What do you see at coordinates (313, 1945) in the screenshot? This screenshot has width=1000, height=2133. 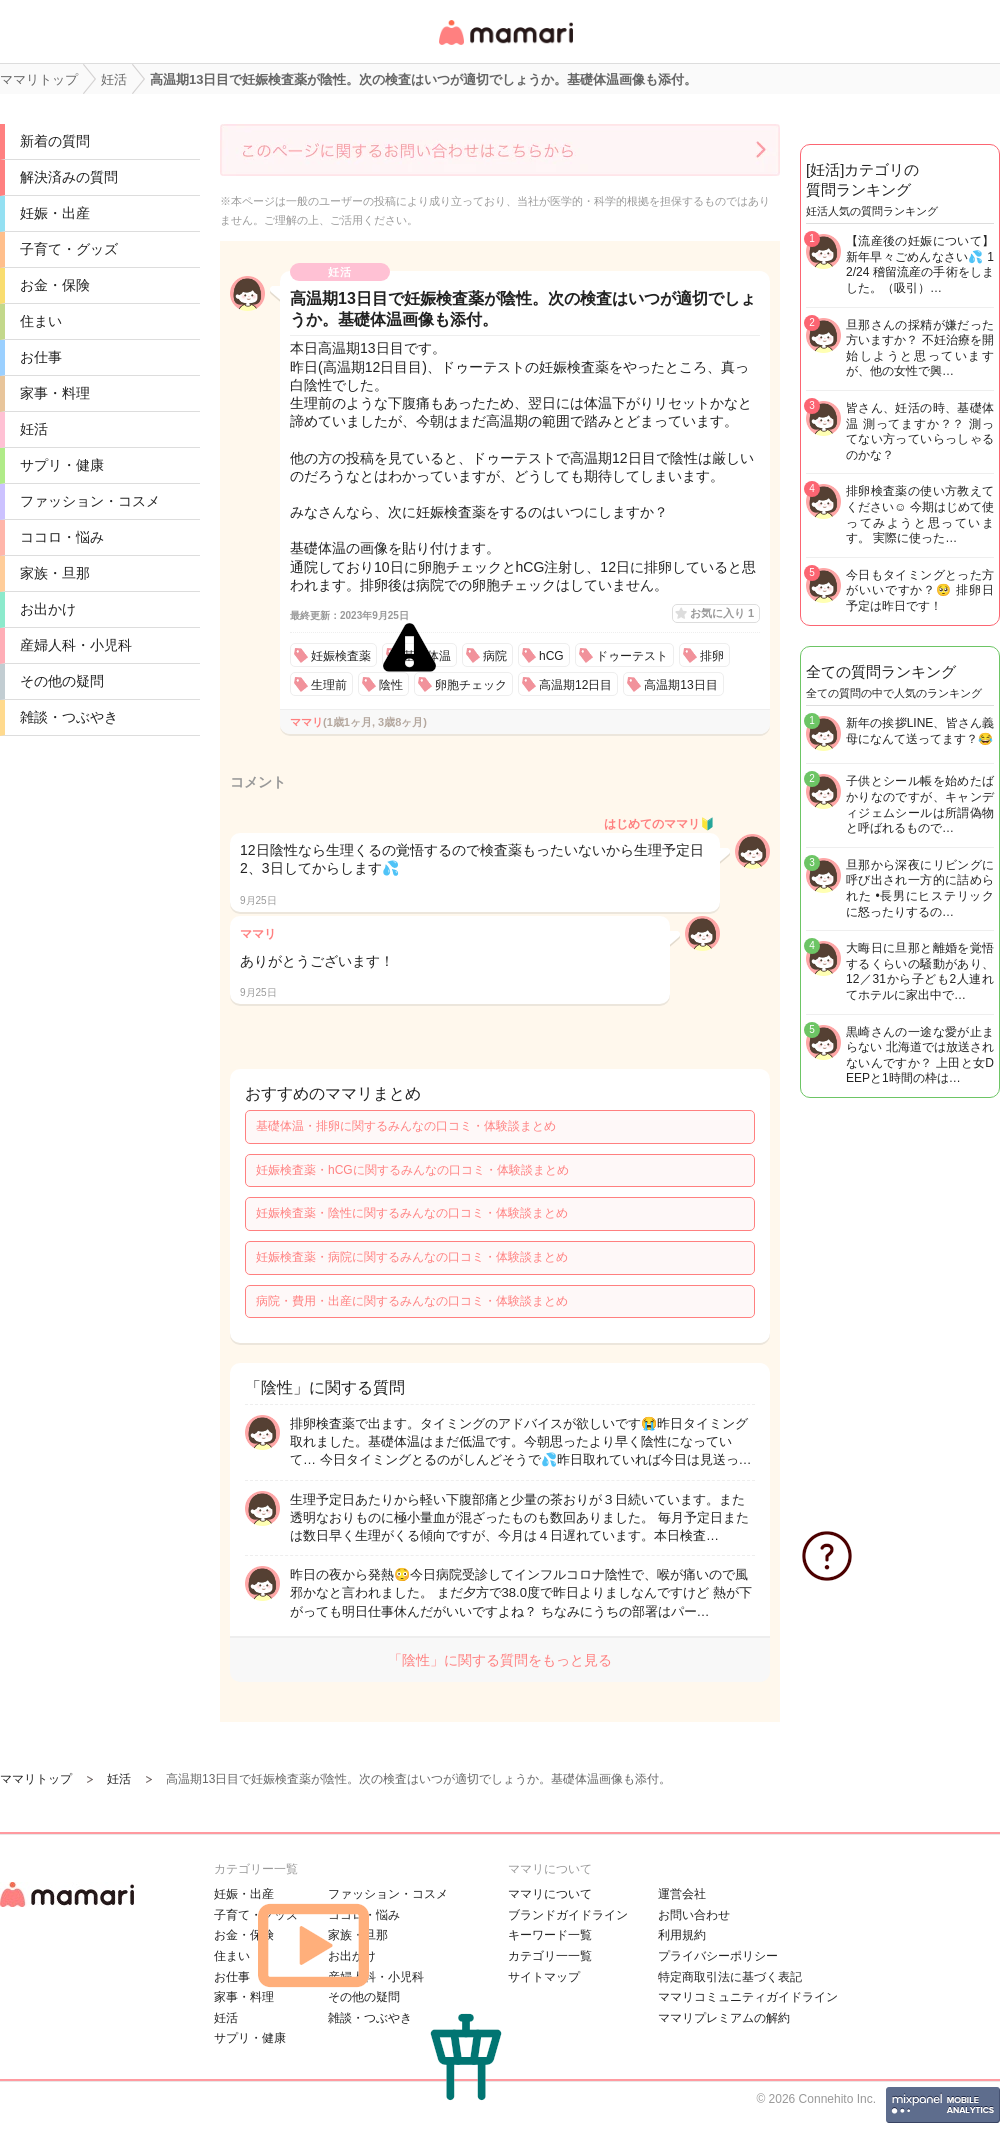 I see `play a video` at bounding box center [313, 1945].